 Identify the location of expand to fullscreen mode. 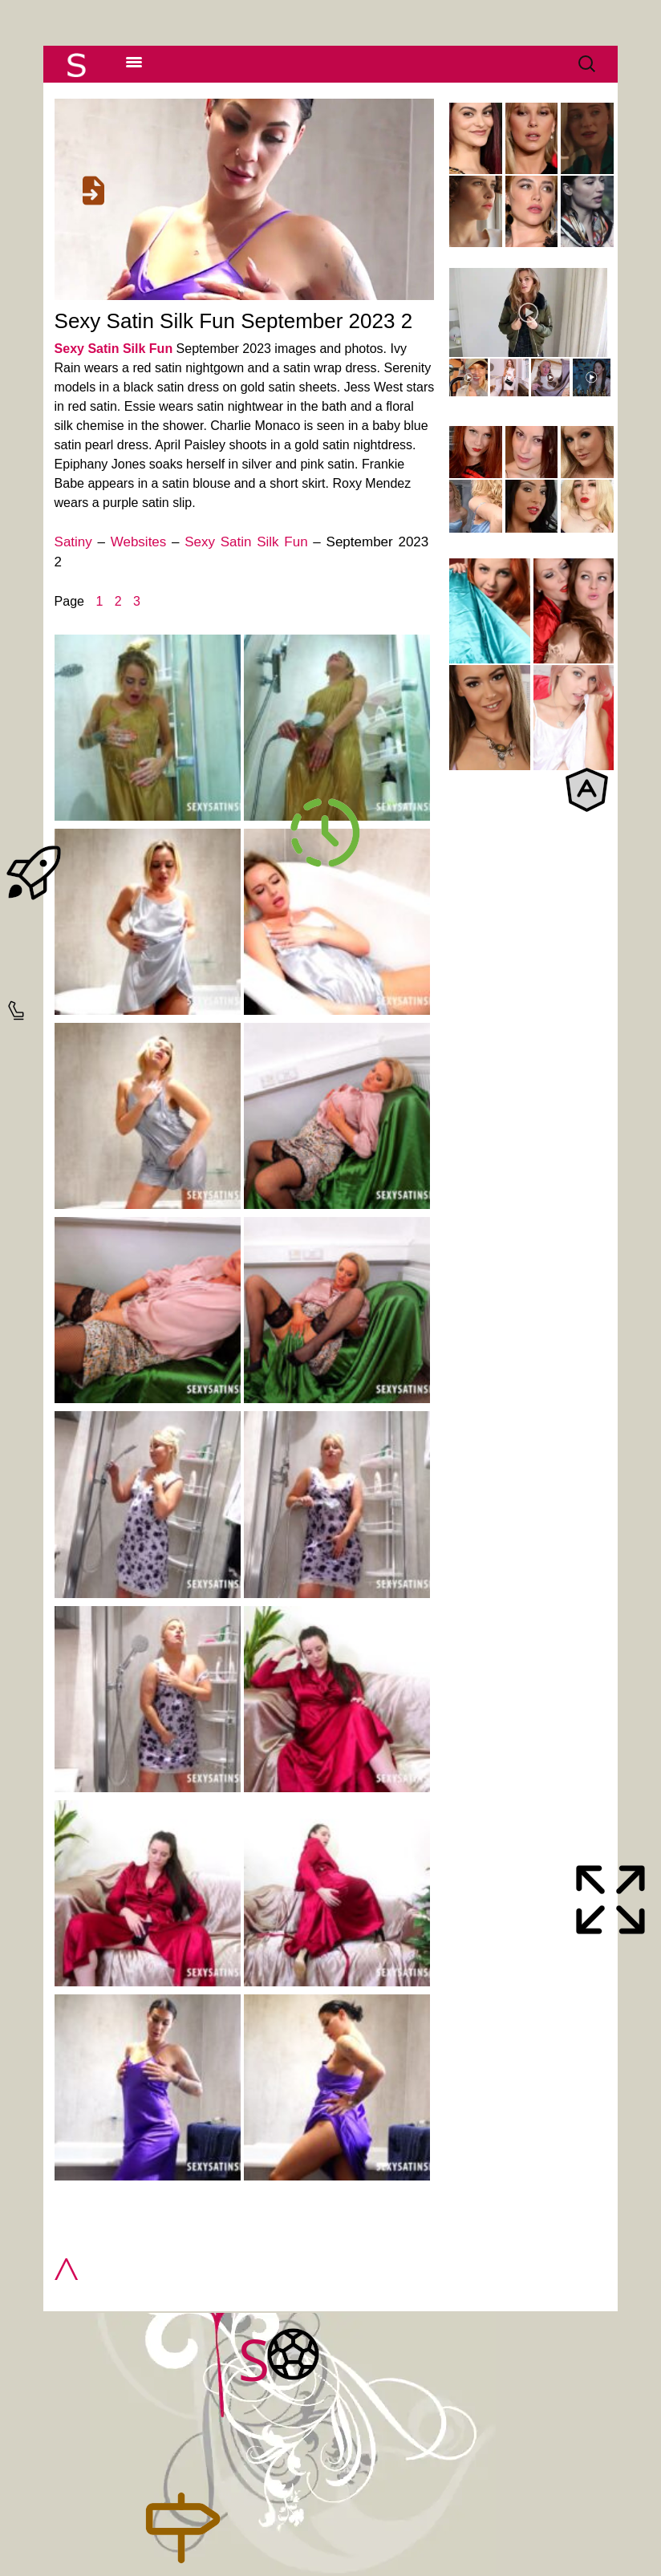
(610, 1900).